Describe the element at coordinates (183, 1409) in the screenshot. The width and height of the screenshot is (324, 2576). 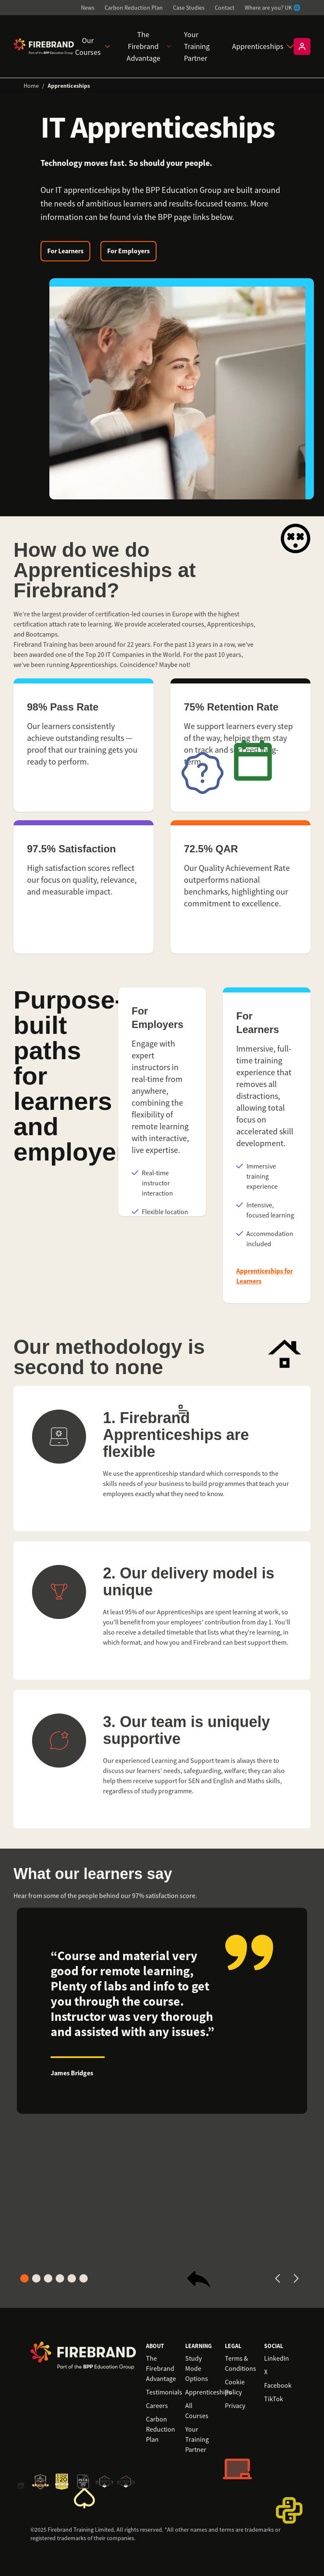
I see `add a caption to an image or media` at that location.